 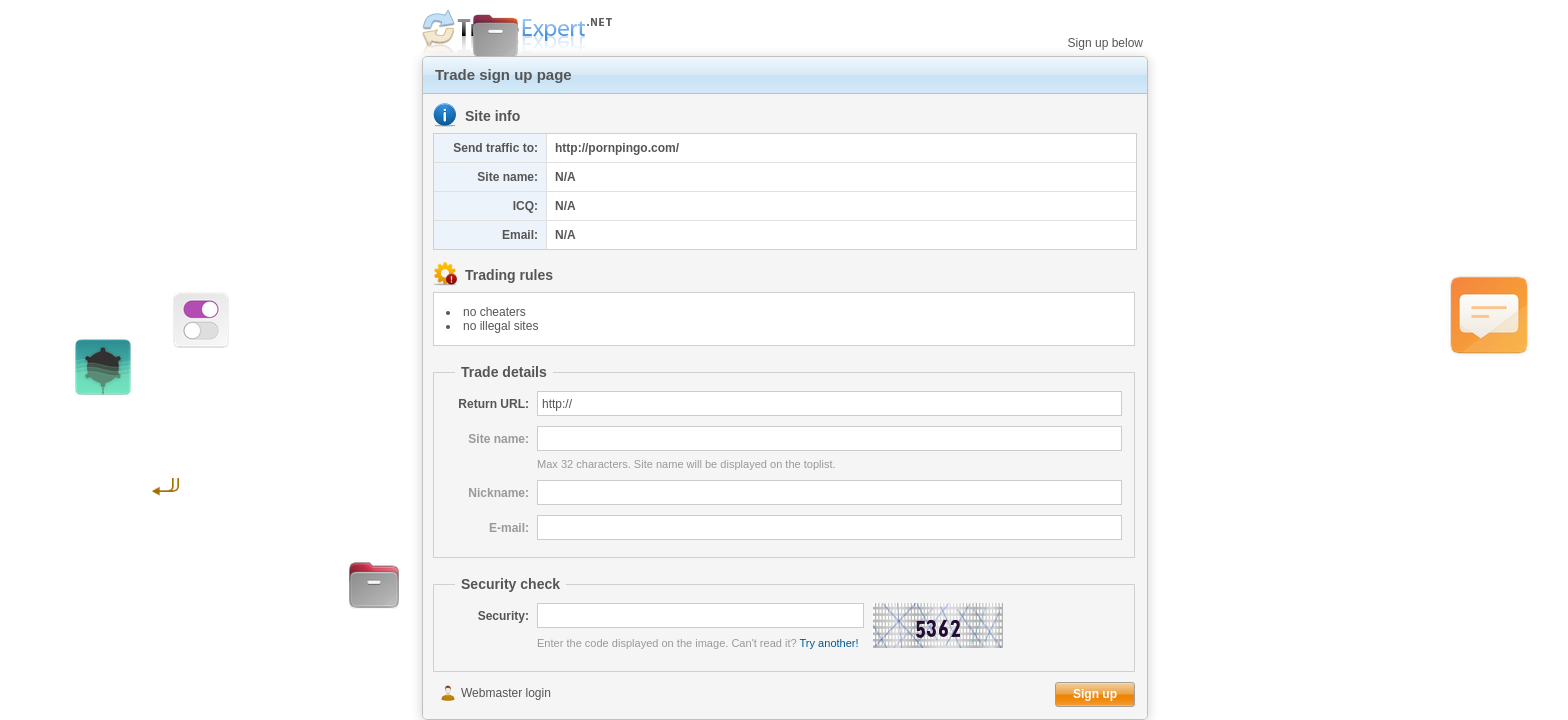 What do you see at coordinates (103, 367) in the screenshot?
I see `launch the minesweeper game` at bounding box center [103, 367].